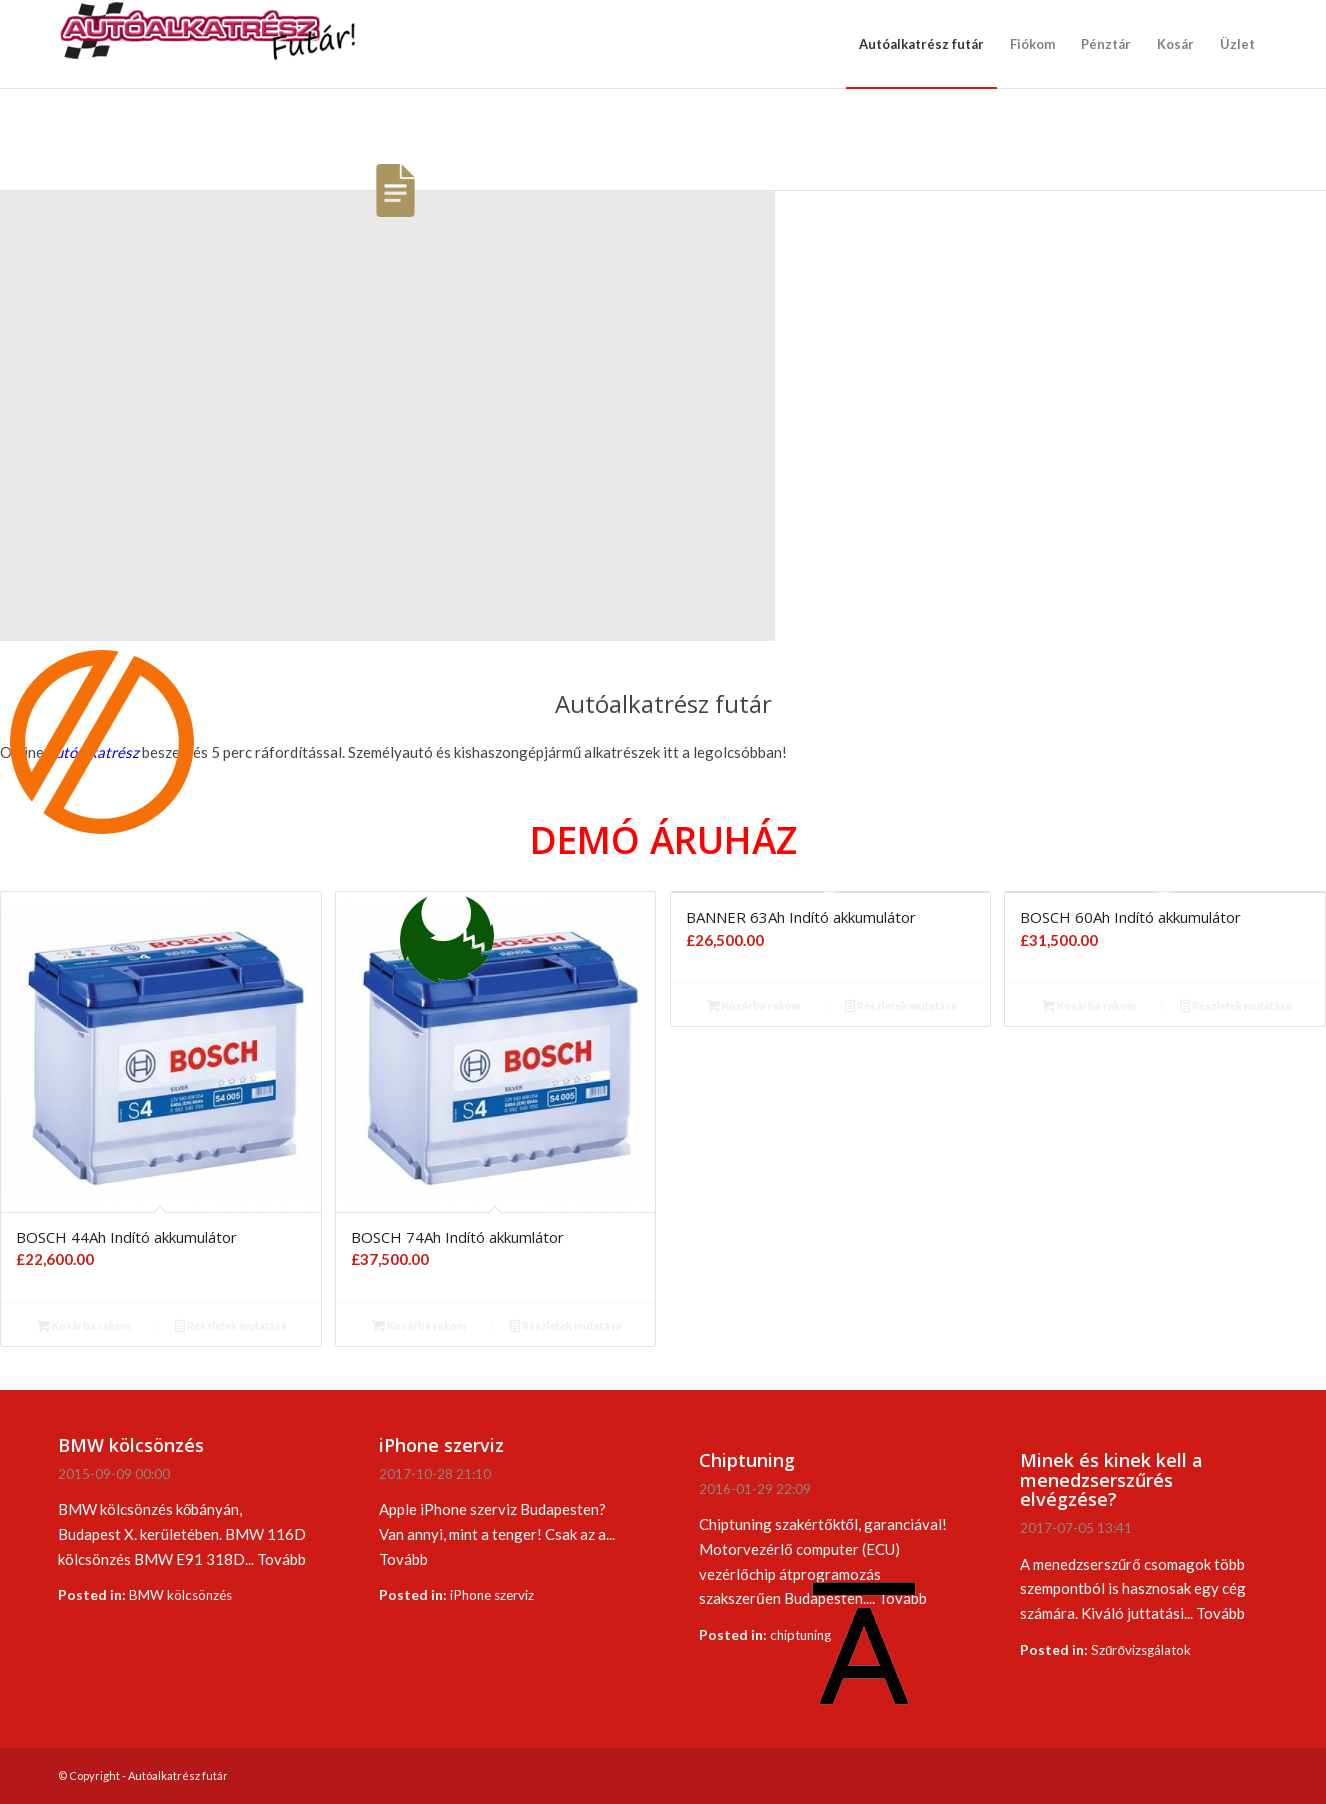 Image resolution: width=1326 pixels, height=1804 pixels. I want to click on open google docs, so click(395, 190).